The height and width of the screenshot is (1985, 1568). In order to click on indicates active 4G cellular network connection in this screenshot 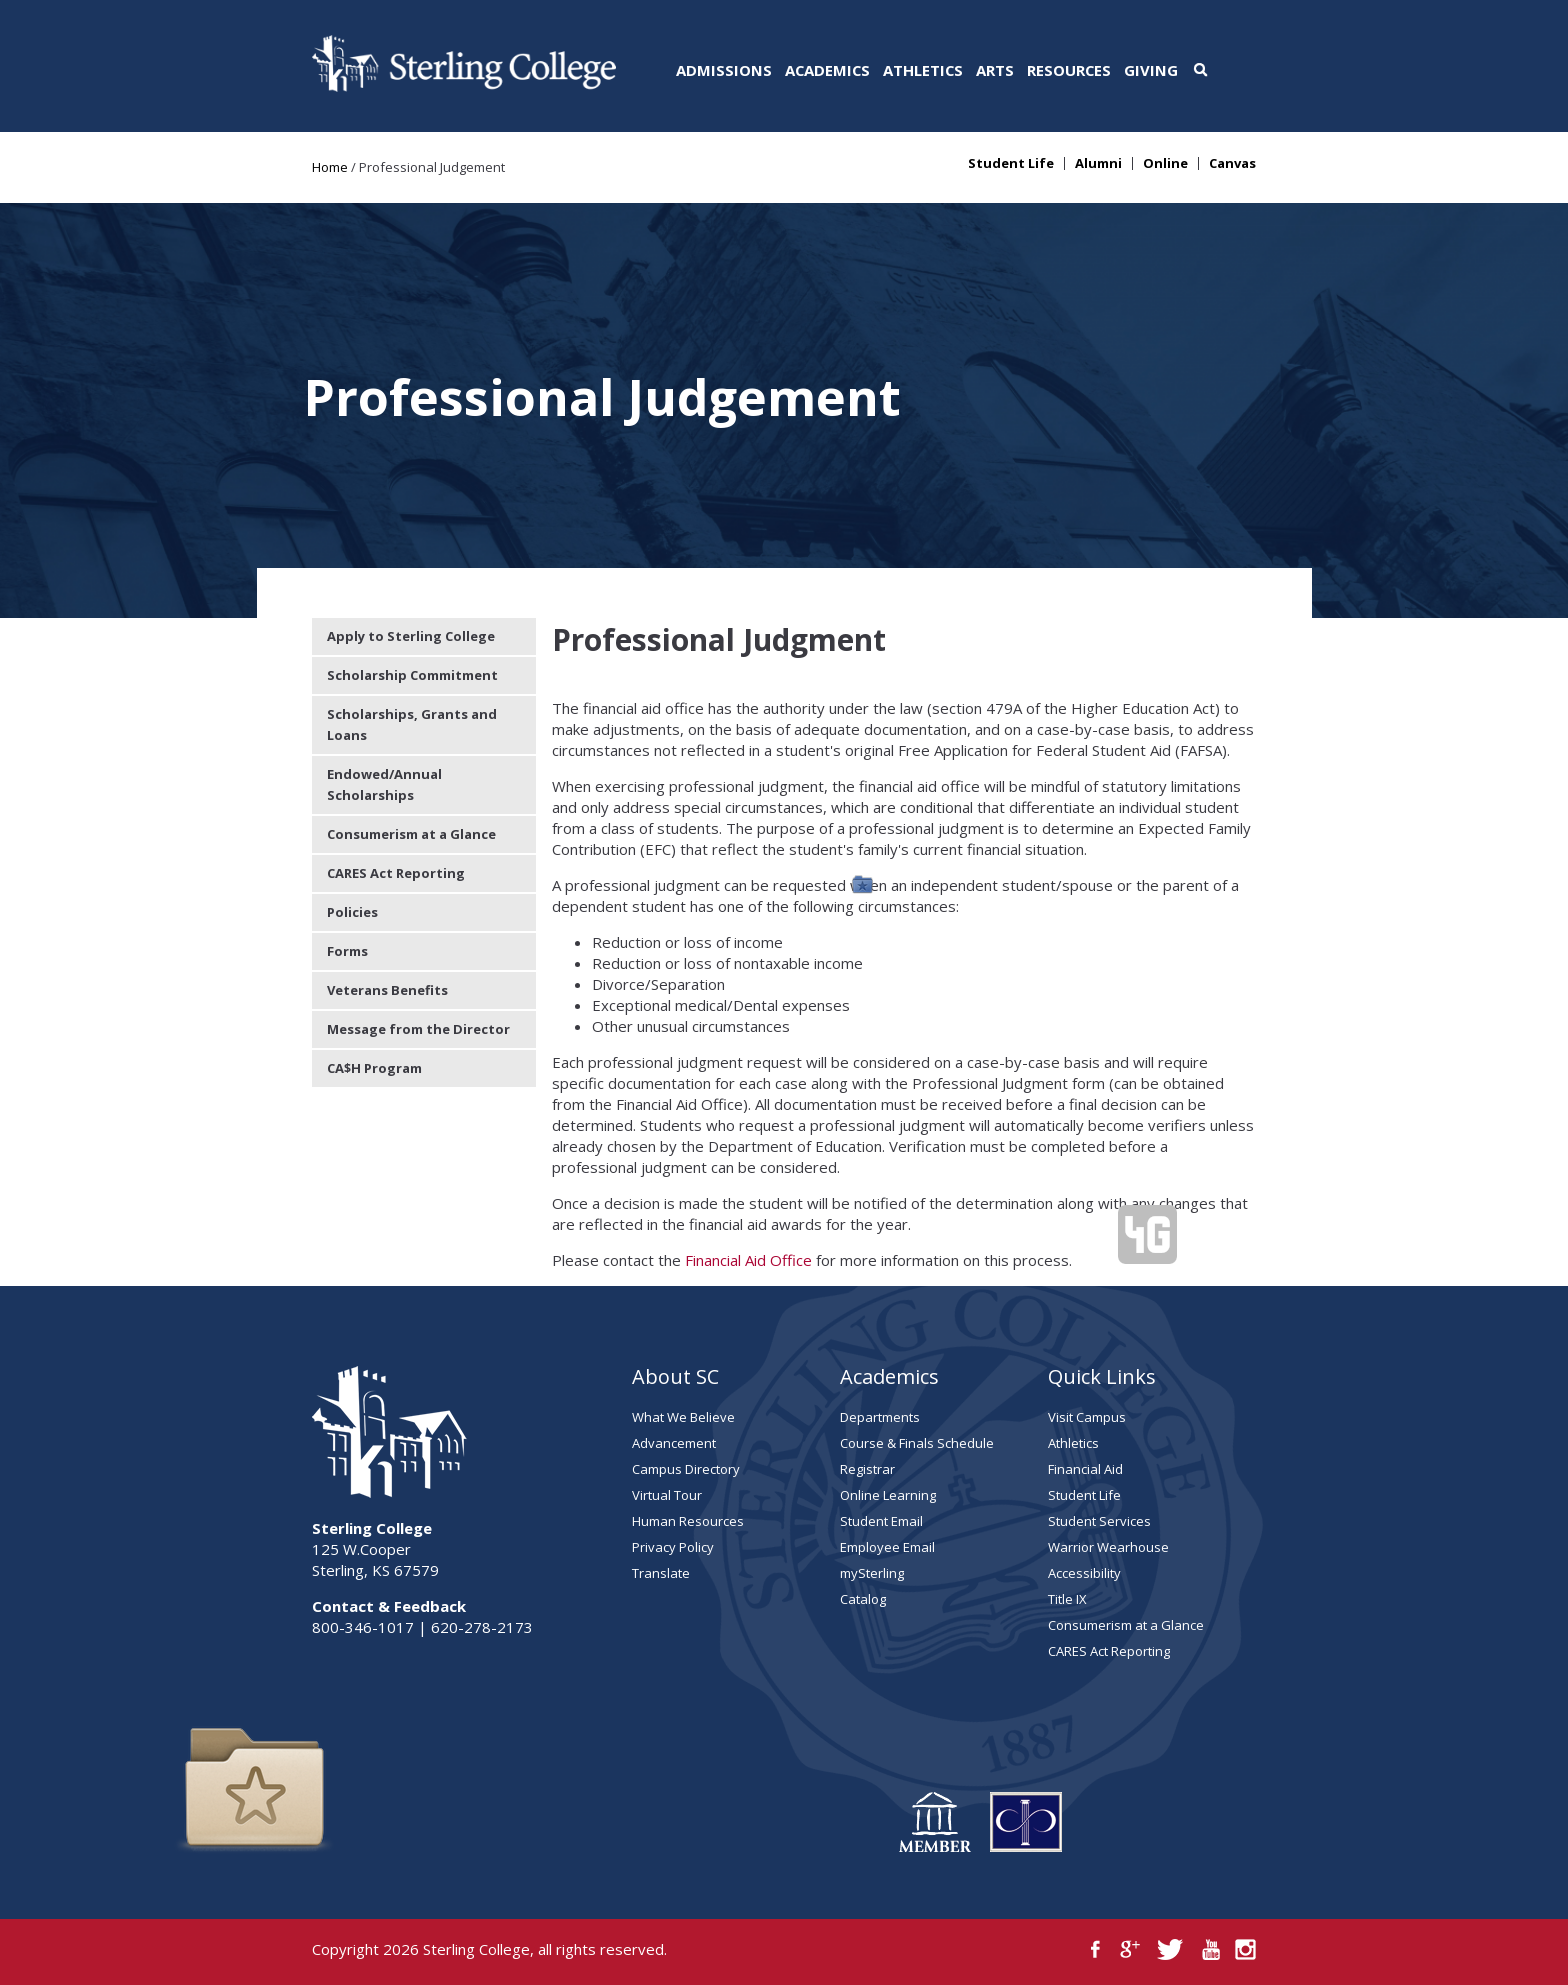, I will do `click(1147, 1234)`.